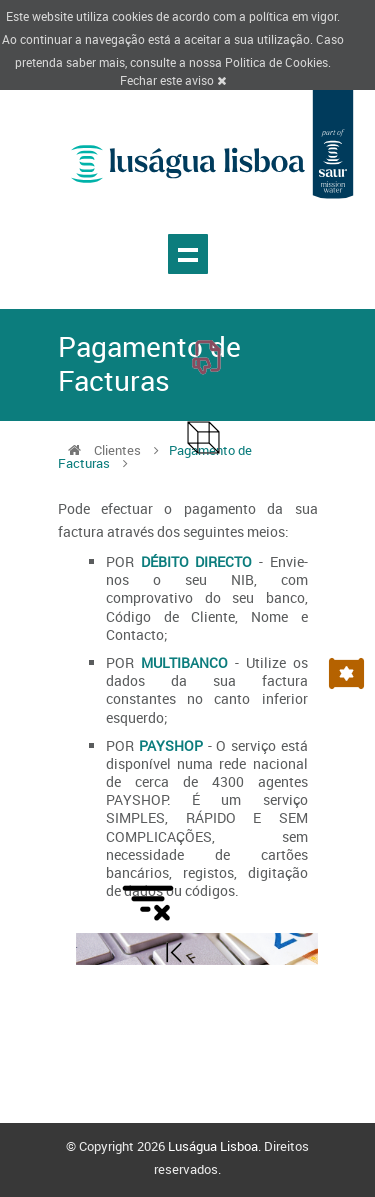 The image size is (375, 1197). What do you see at coordinates (208, 356) in the screenshot?
I see `dislike or downvote a document` at bounding box center [208, 356].